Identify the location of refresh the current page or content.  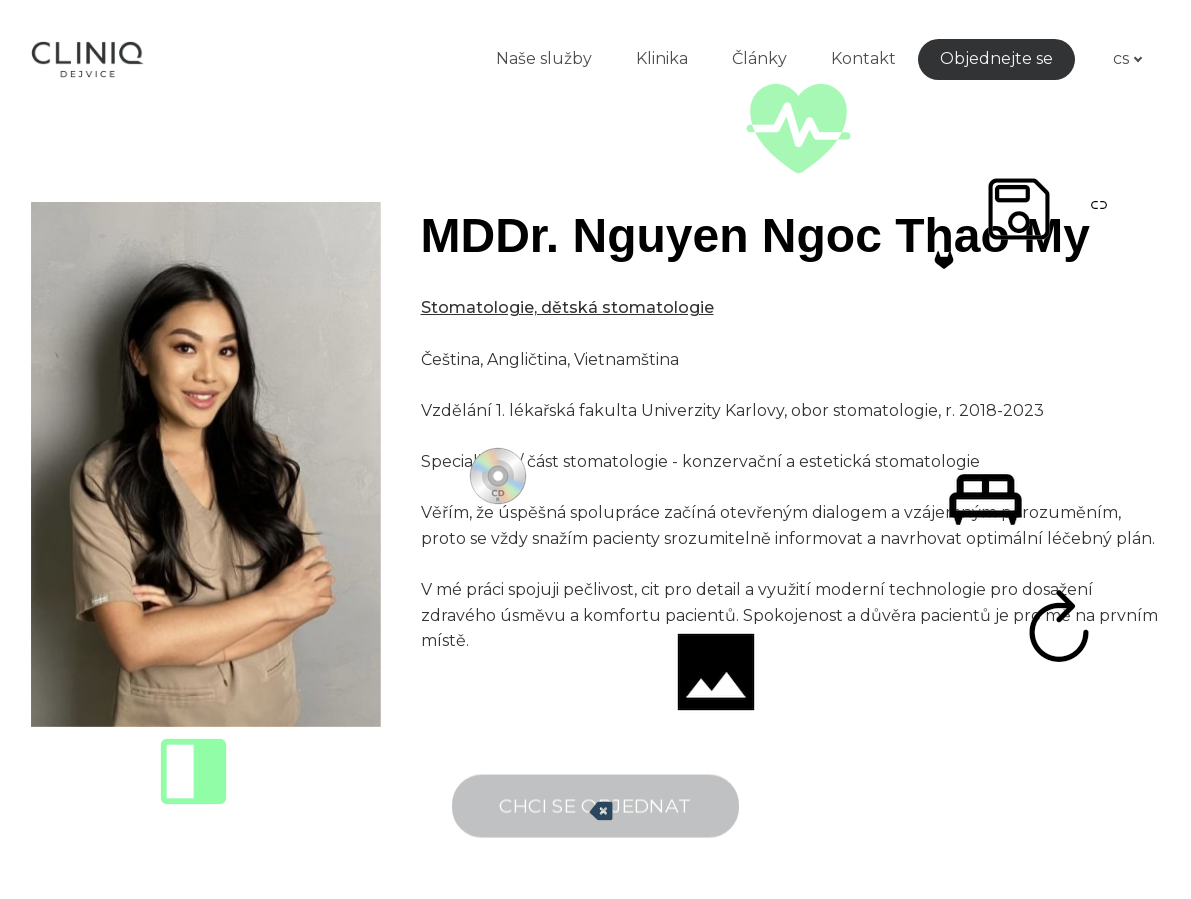
(1059, 626).